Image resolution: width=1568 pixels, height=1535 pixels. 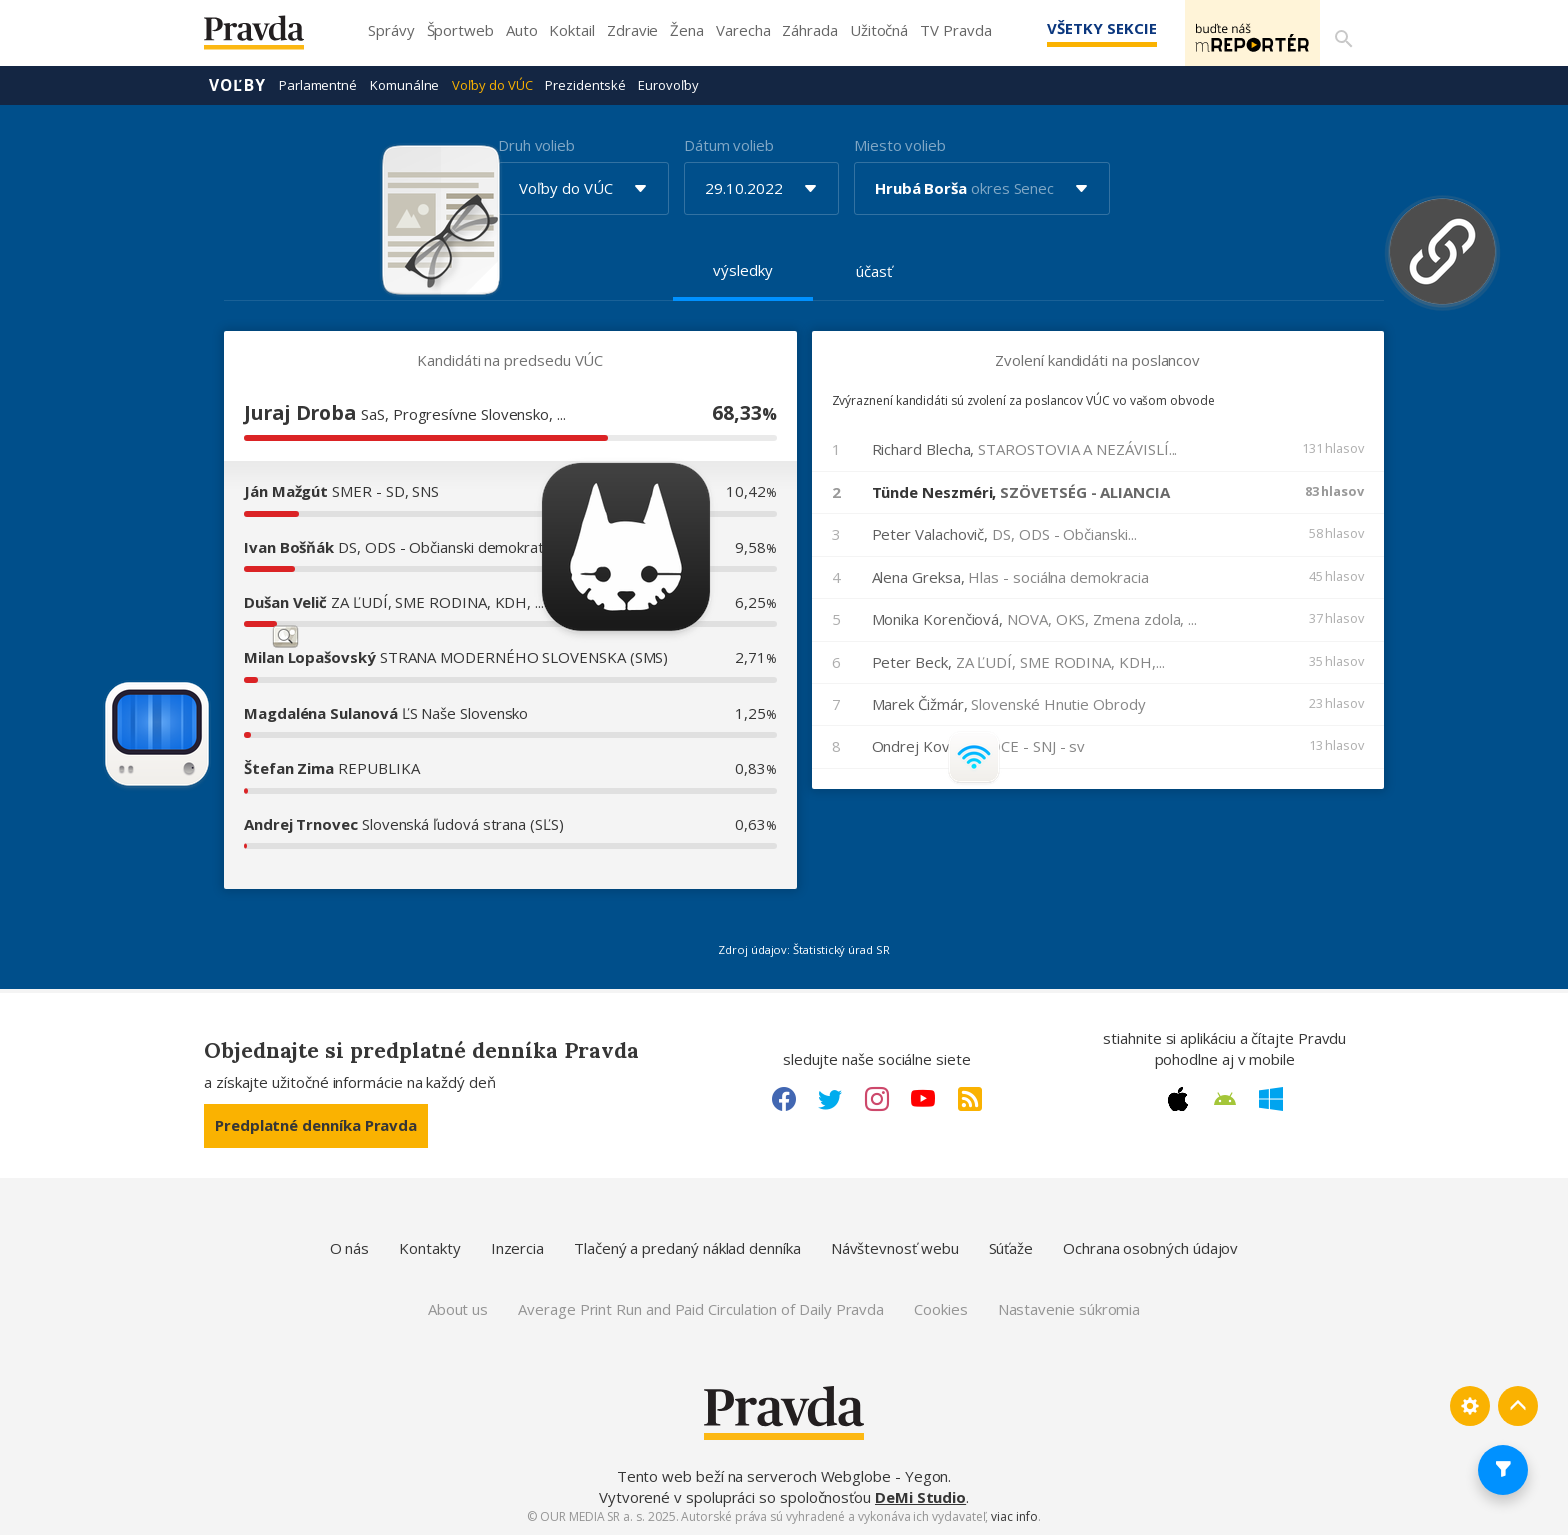 I want to click on access wireless network settings, so click(x=974, y=757).